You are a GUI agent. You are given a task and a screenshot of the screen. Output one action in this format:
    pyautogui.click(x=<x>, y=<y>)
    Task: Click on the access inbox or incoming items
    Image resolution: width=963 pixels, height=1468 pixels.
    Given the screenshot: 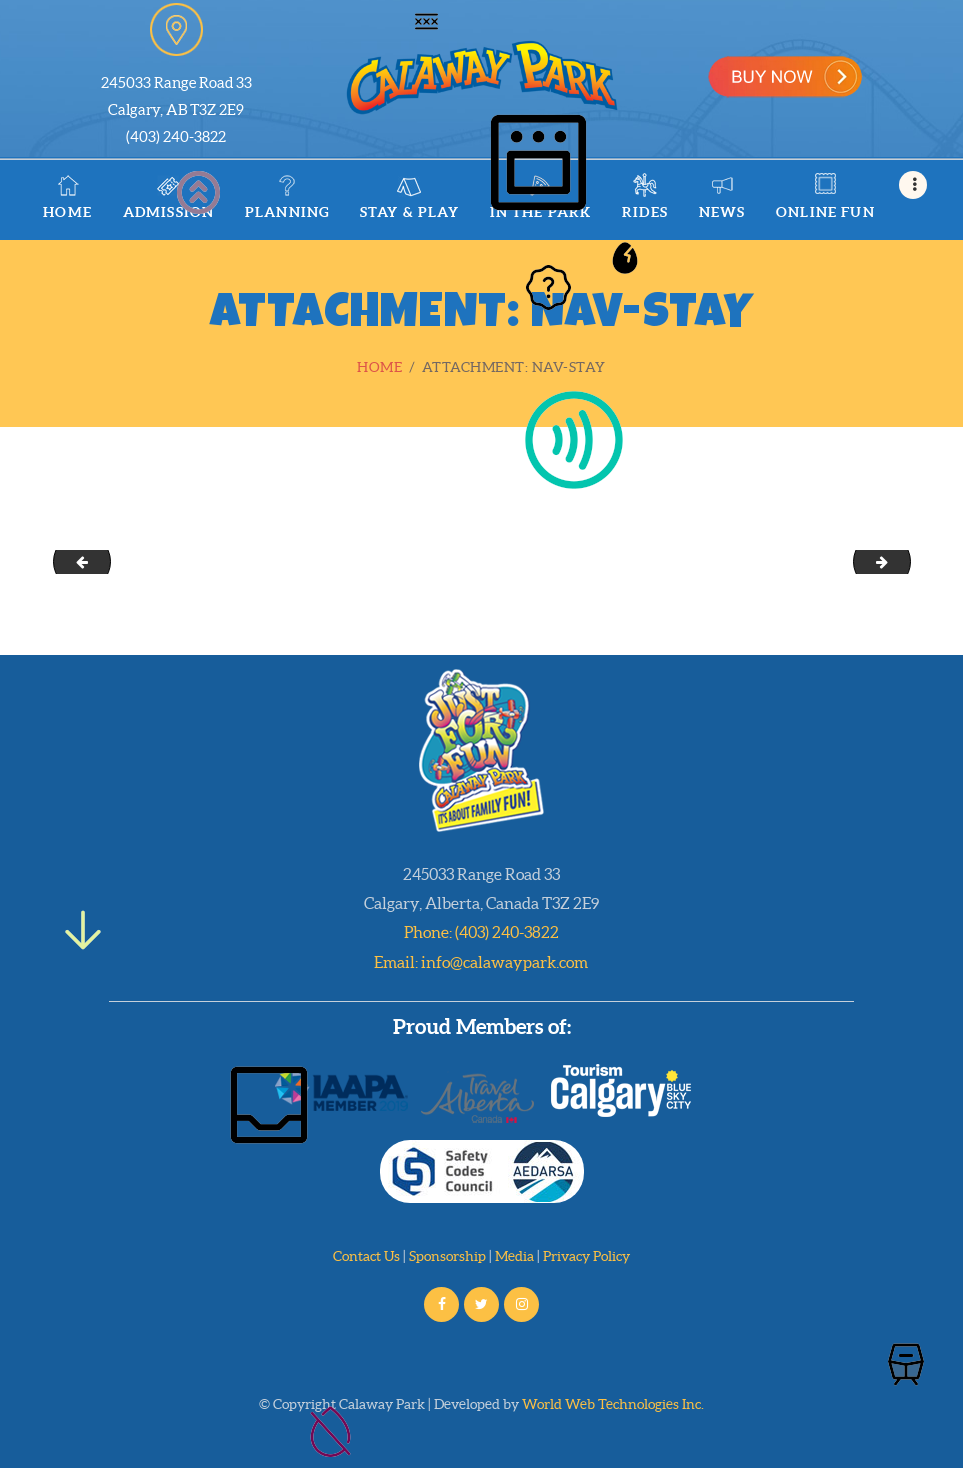 What is the action you would take?
    pyautogui.click(x=269, y=1105)
    